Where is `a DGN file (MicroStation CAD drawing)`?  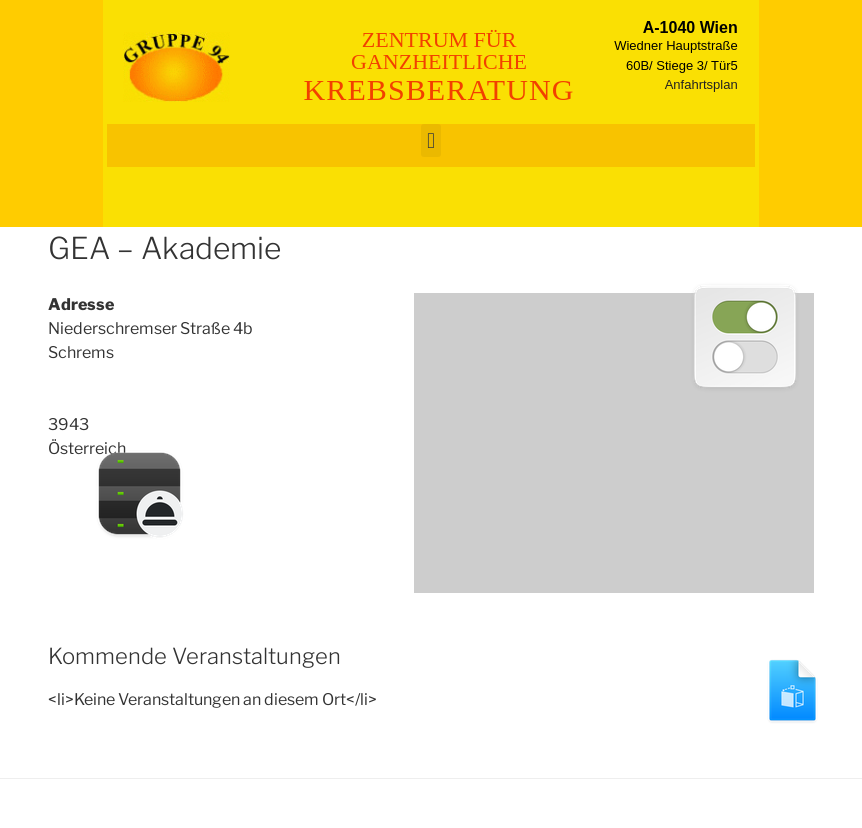
a DGN file (MicroStation CAD drawing) is located at coordinates (792, 691).